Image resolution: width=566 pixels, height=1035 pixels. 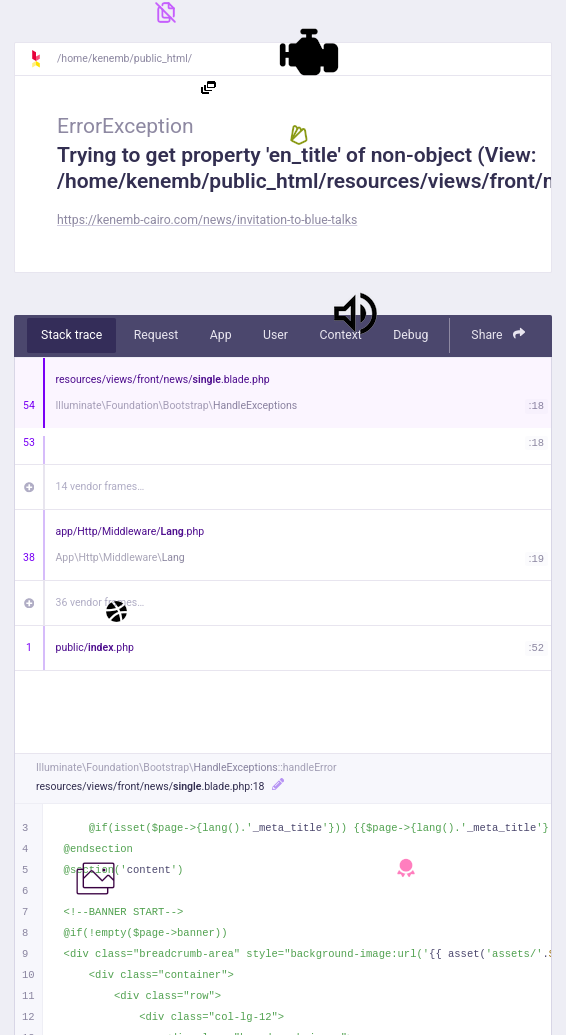 What do you see at coordinates (355, 313) in the screenshot?
I see `increase or unmute audio volume` at bounding box center [355, 313].